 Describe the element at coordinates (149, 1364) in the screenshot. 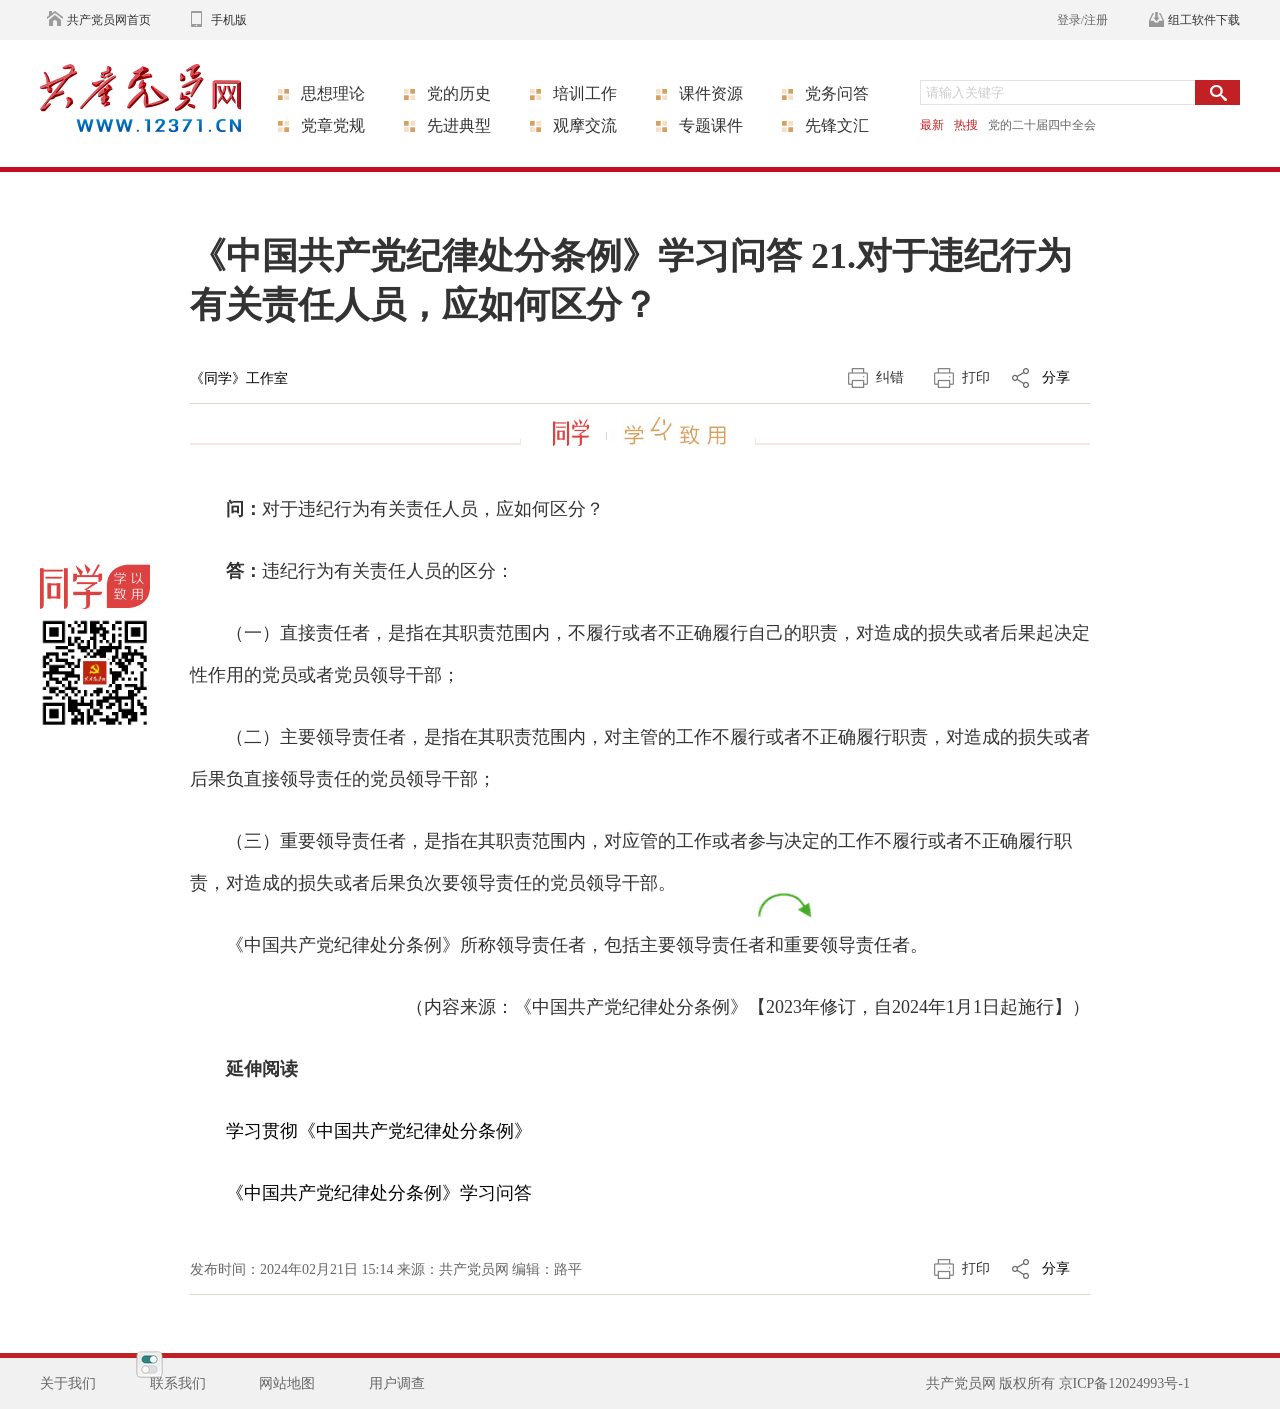

I see `open system settings or preferences` at that location.